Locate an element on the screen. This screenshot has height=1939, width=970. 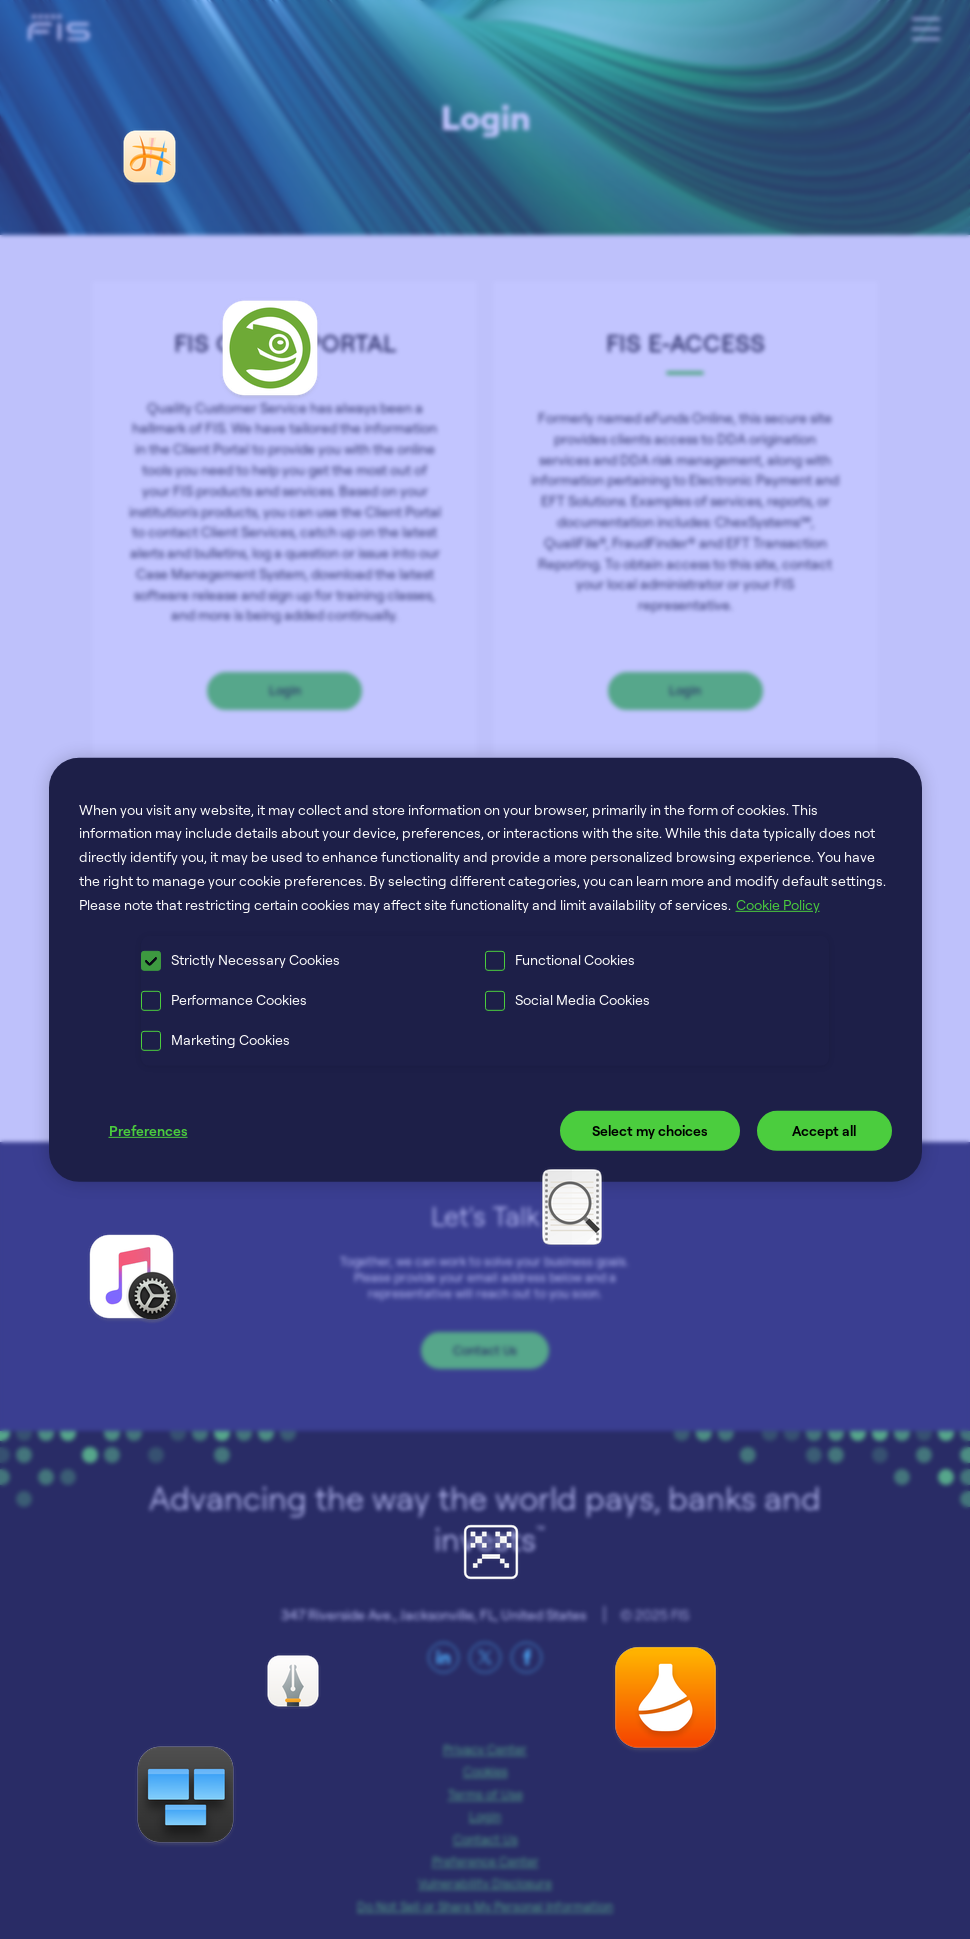
open multitasking view is located at coordinates (185, 1794).